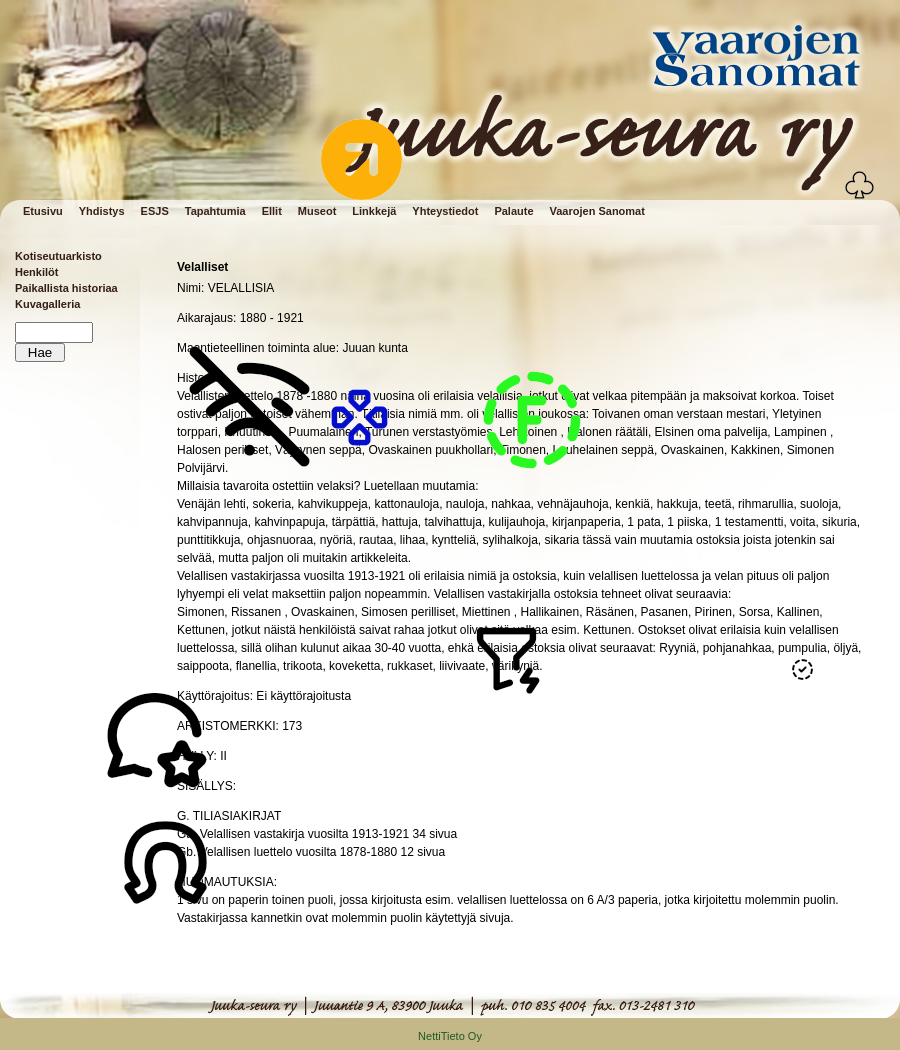 The image size is (900, 1050). I want to click on access horse riding or equestrian features, so click(165, 862).